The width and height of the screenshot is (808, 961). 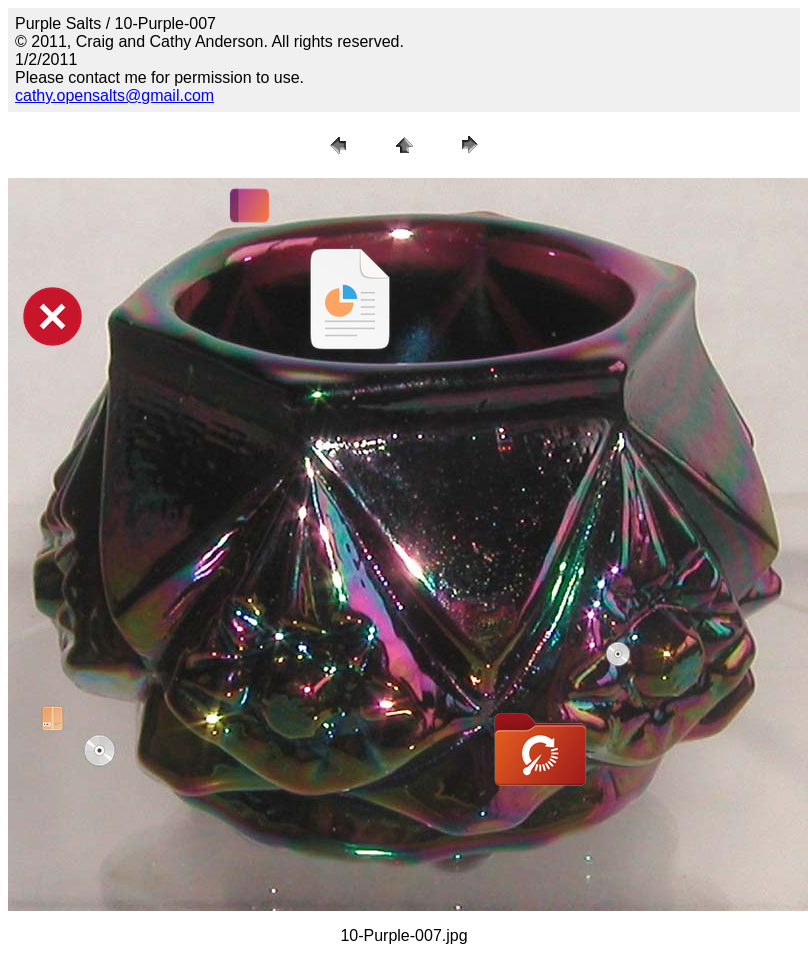 What do you see at coordinates (540, 752) in the screenshot?
I see `open amd storemi application folder` at bounding box center [540, 752].